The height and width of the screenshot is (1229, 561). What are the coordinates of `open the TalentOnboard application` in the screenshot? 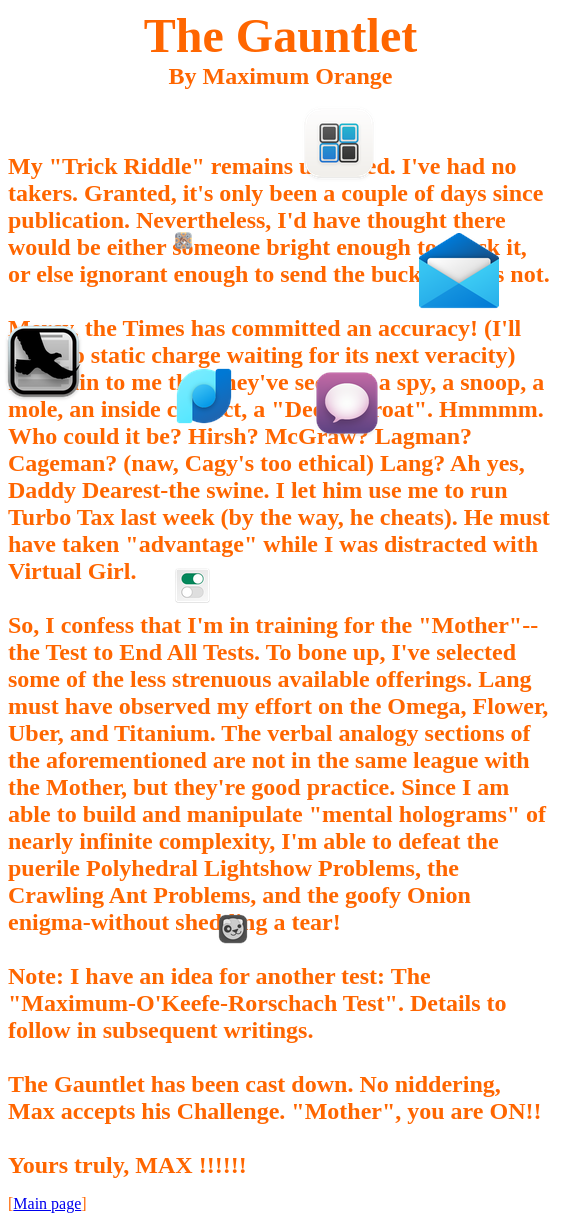 It's located at (204, 396).